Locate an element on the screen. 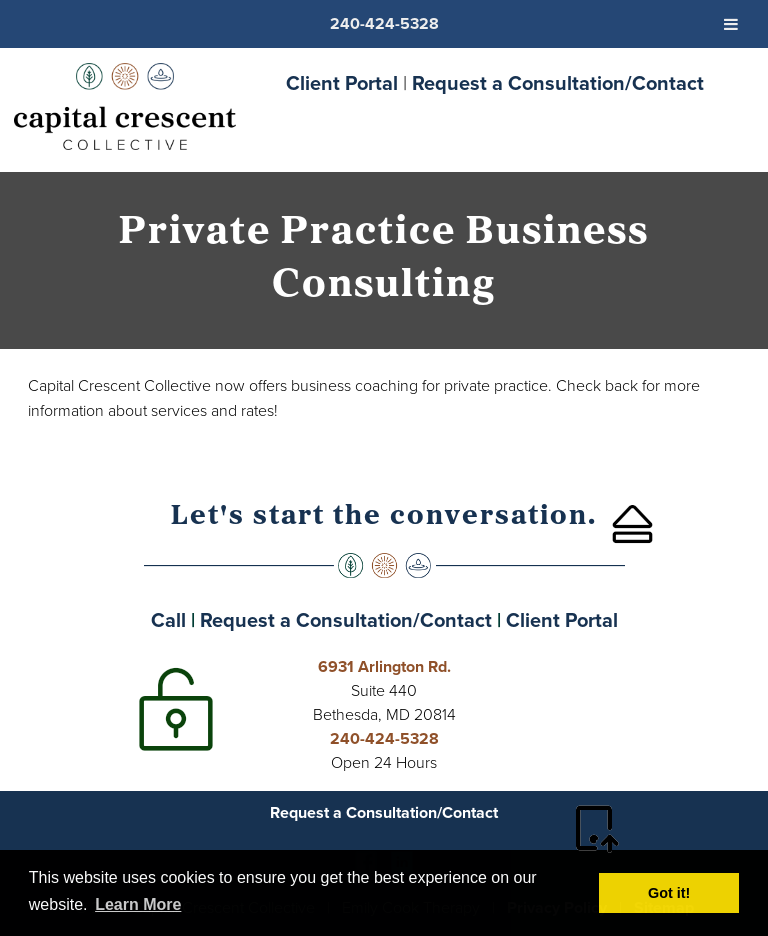 The image size is (768, 936). unlocked or unsecured state is located at coordinates (176, 714).